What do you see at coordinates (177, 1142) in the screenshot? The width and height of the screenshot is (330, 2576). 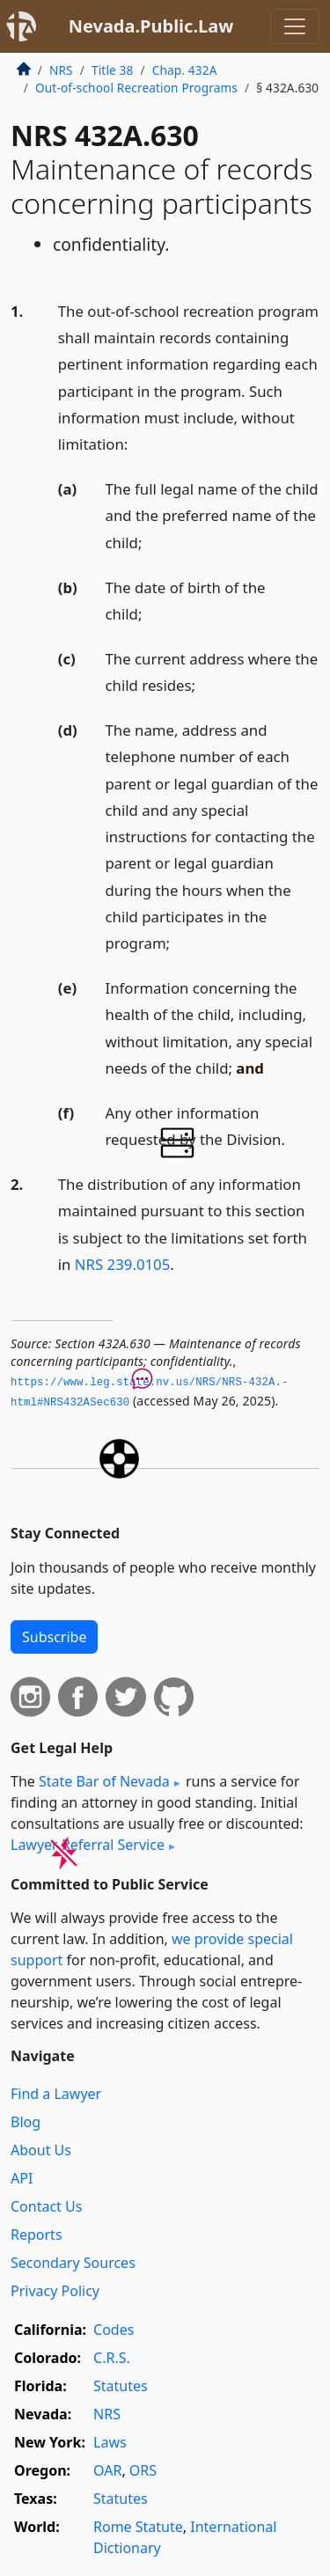 I see `access storage or server settings` at bounding box center [177, 1142].